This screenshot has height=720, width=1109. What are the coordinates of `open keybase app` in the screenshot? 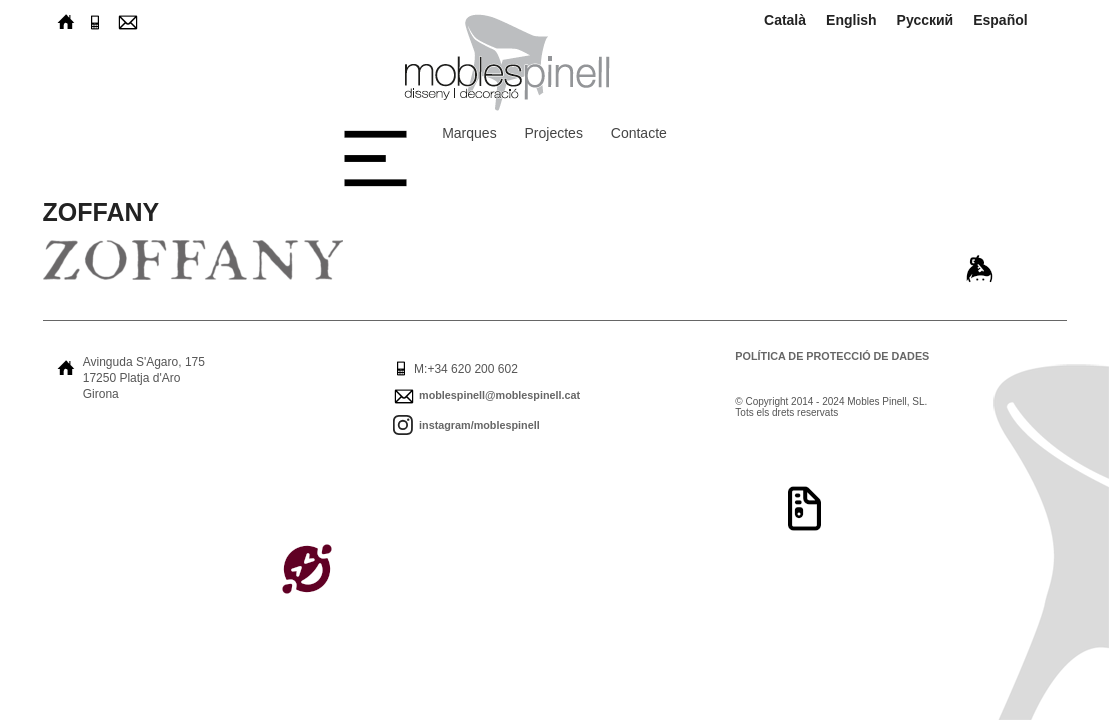 It's located at (979, 268).